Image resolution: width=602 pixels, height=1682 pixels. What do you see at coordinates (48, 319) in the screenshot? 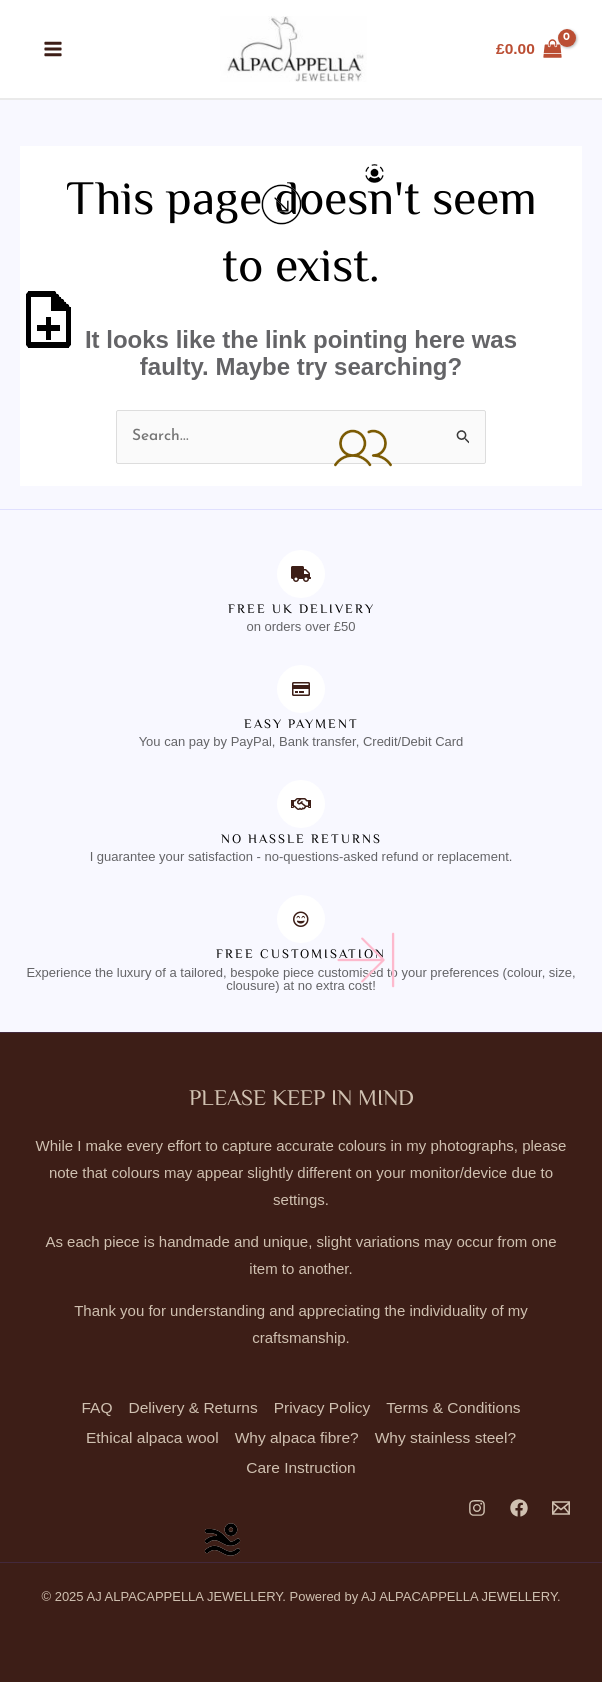
I see `create a new note or document` at bounding box center [48, 319].